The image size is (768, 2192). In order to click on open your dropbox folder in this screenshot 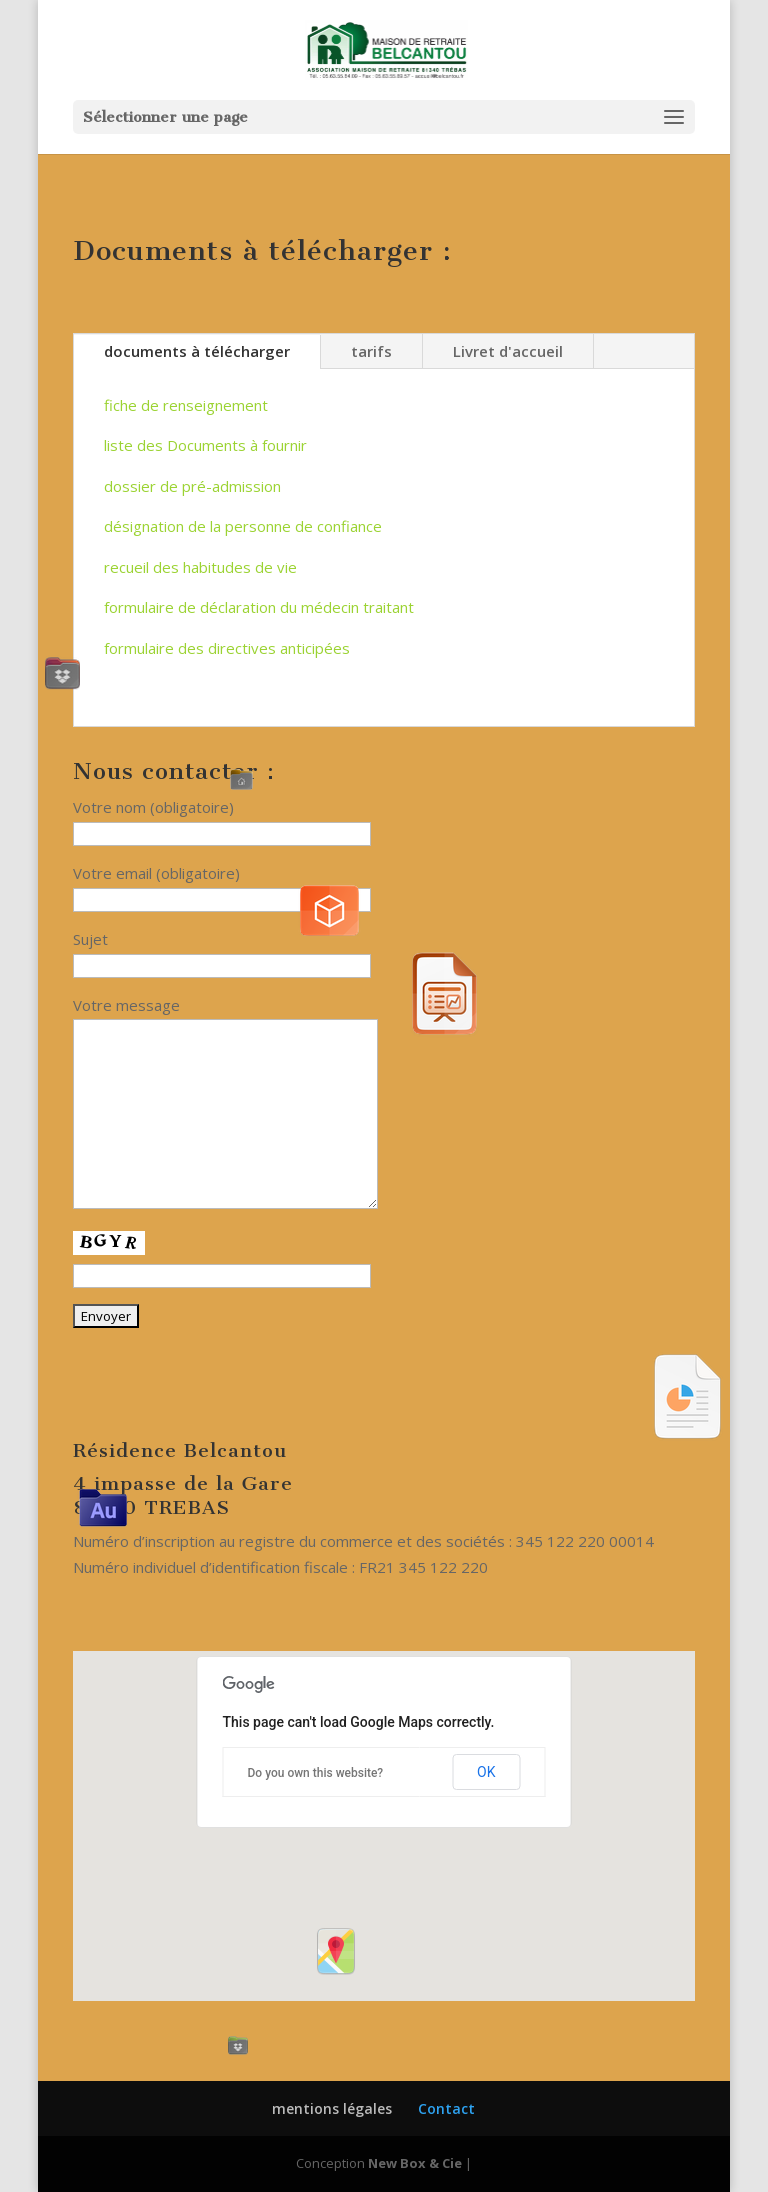, I will do `click(238, 2045)`.